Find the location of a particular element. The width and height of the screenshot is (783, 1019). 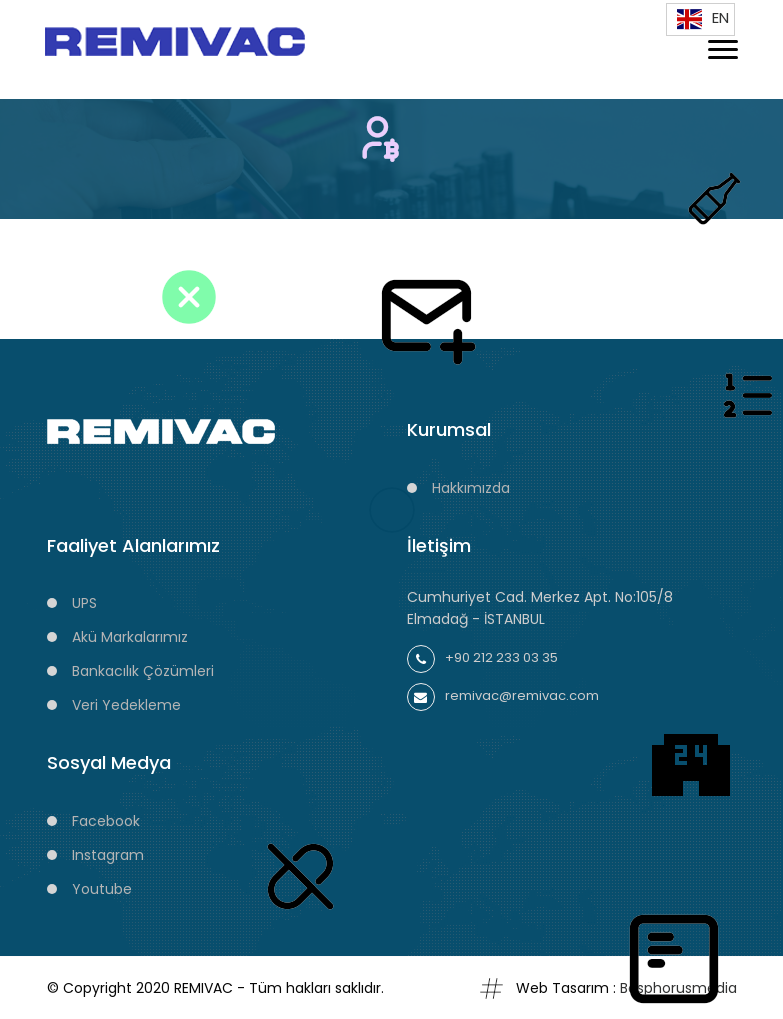

browse bars or breweries nearby is located at coordinates (713, 199).